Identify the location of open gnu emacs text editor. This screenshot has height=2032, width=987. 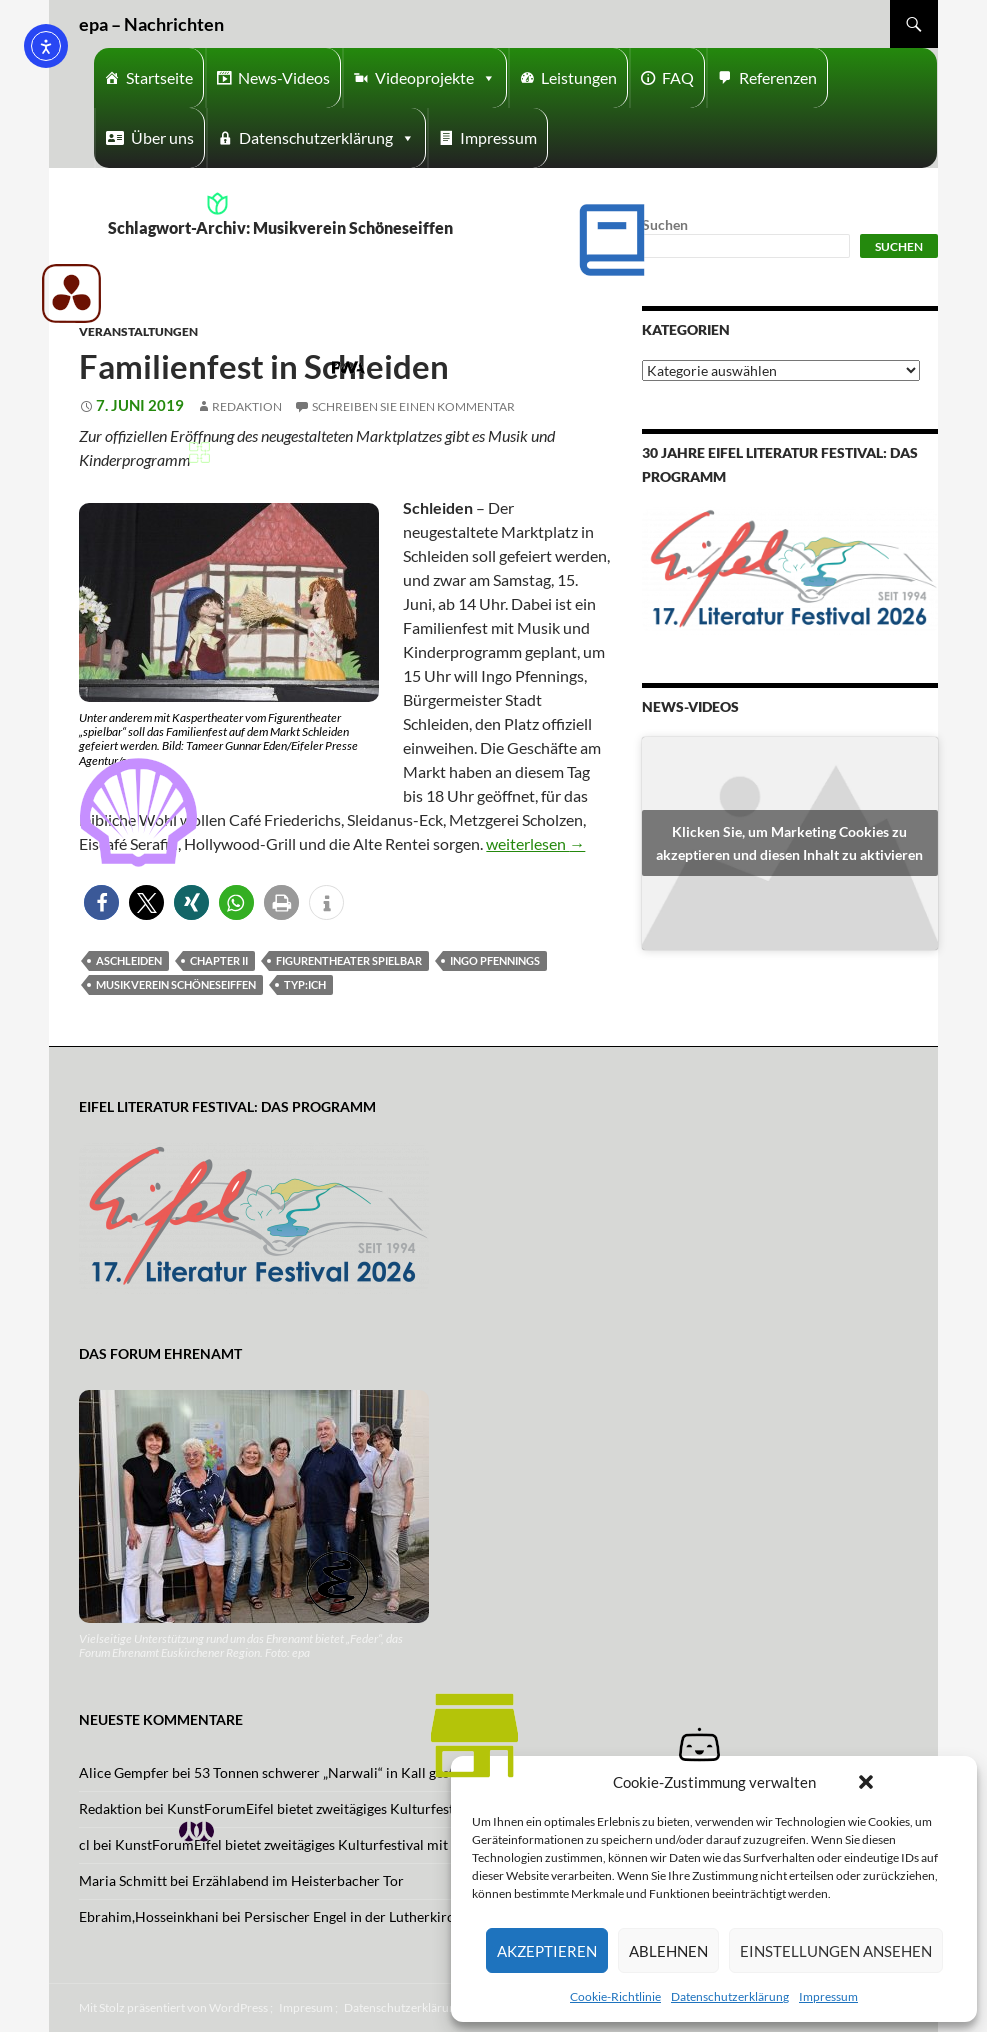
(337, 1582).